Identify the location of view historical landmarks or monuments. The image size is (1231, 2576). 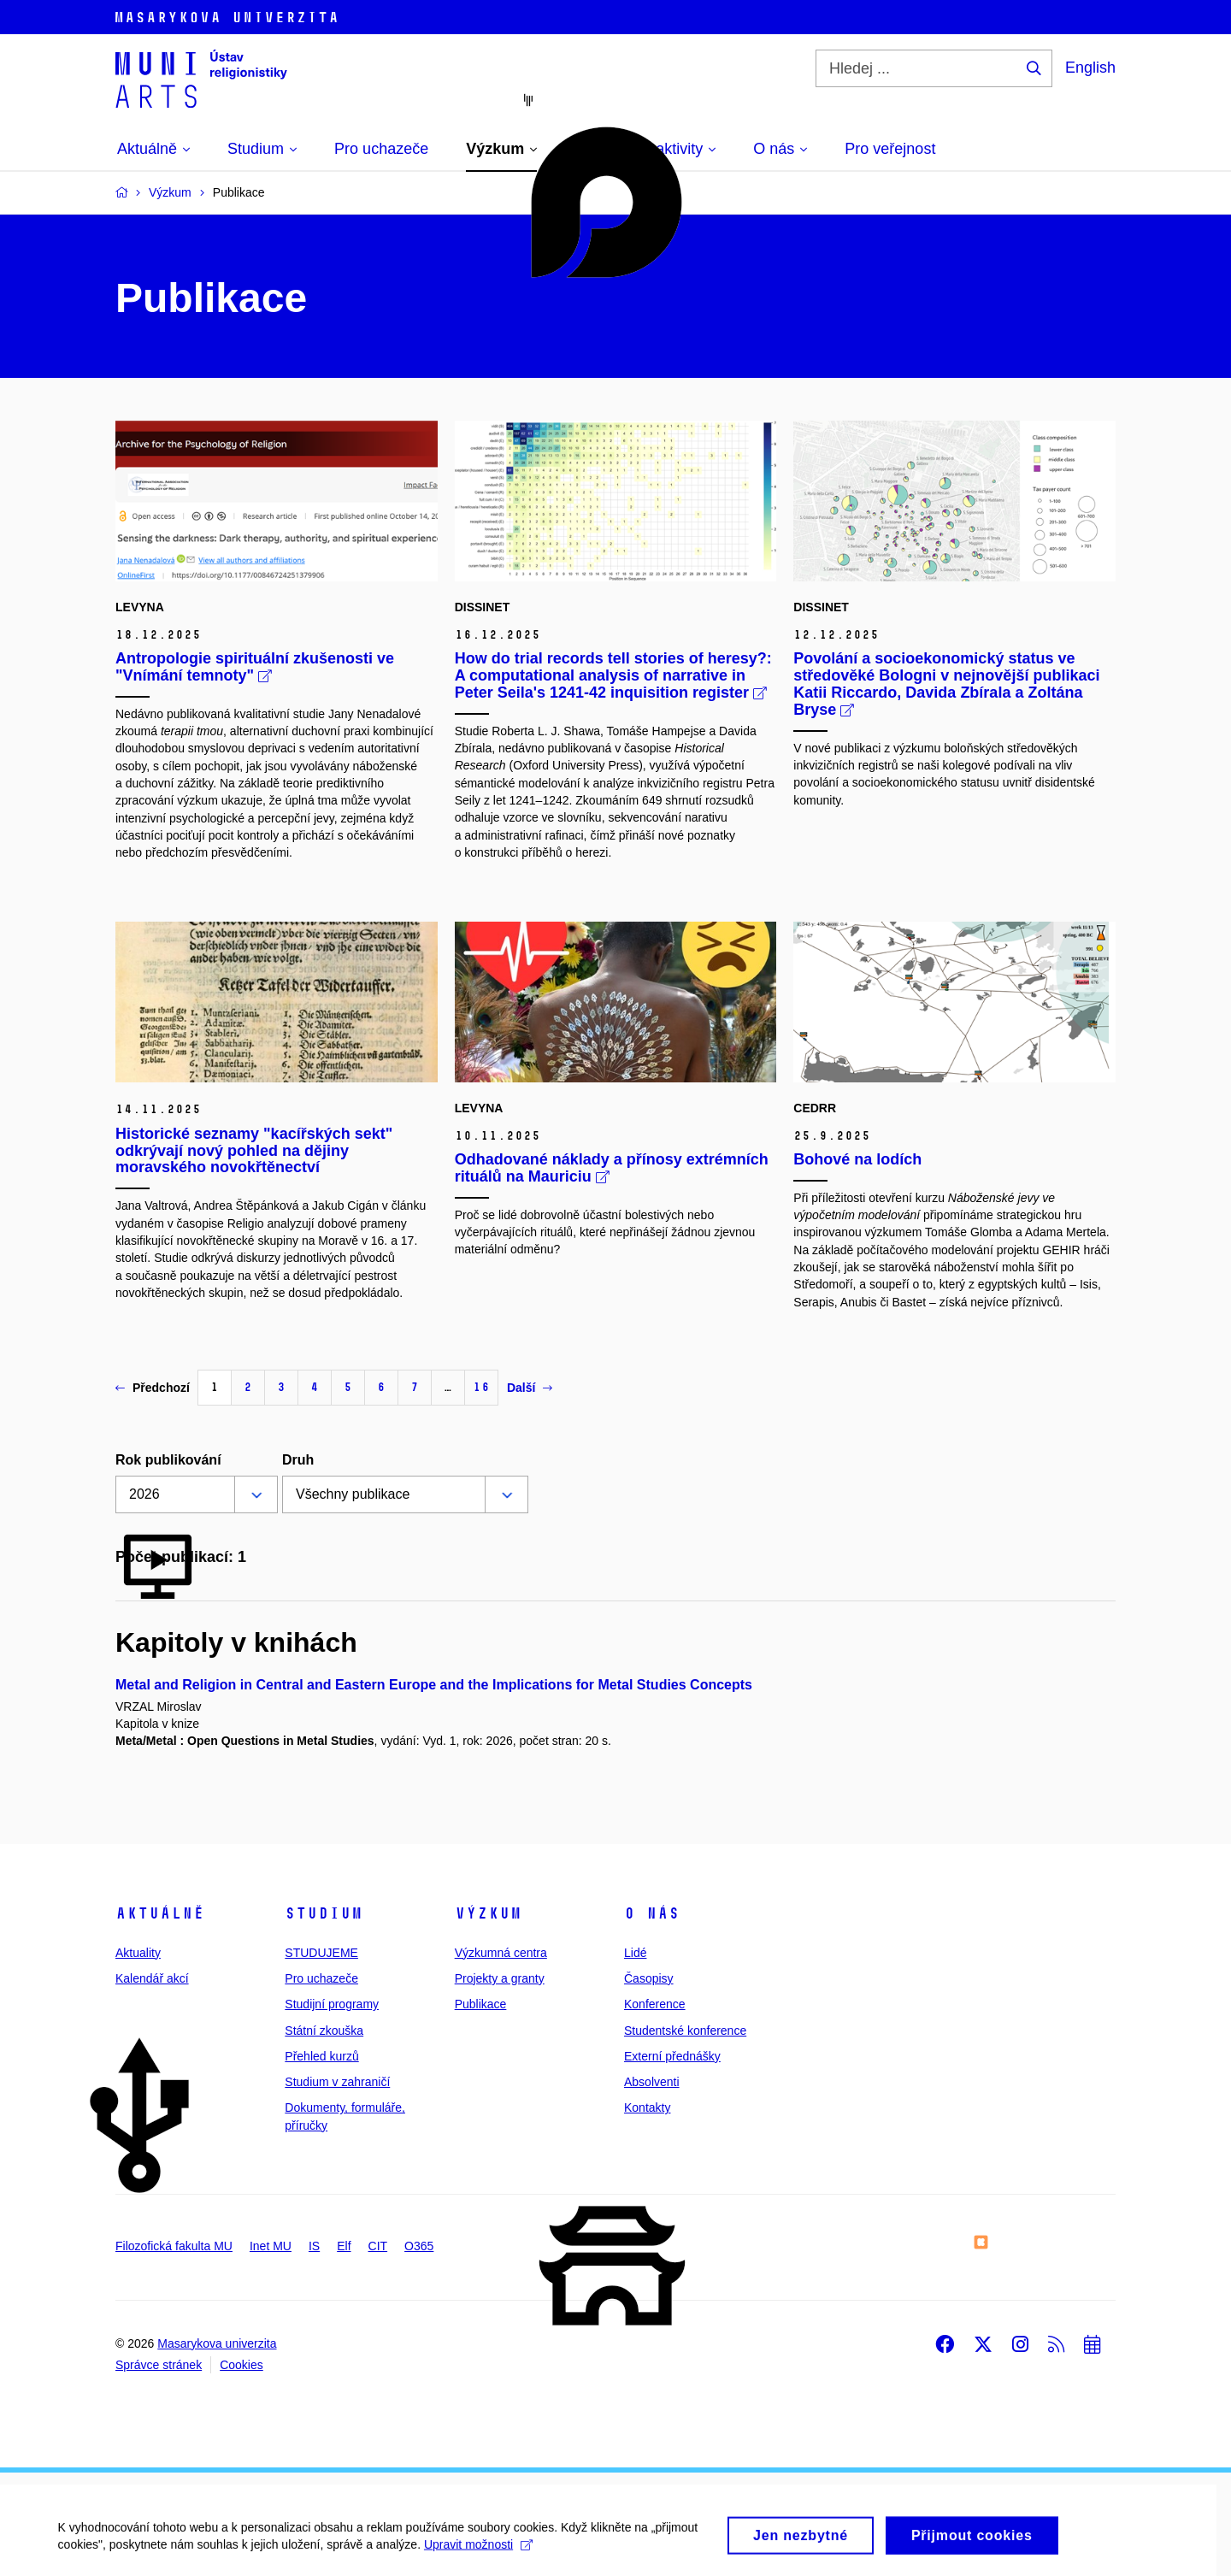
(612, 2266).